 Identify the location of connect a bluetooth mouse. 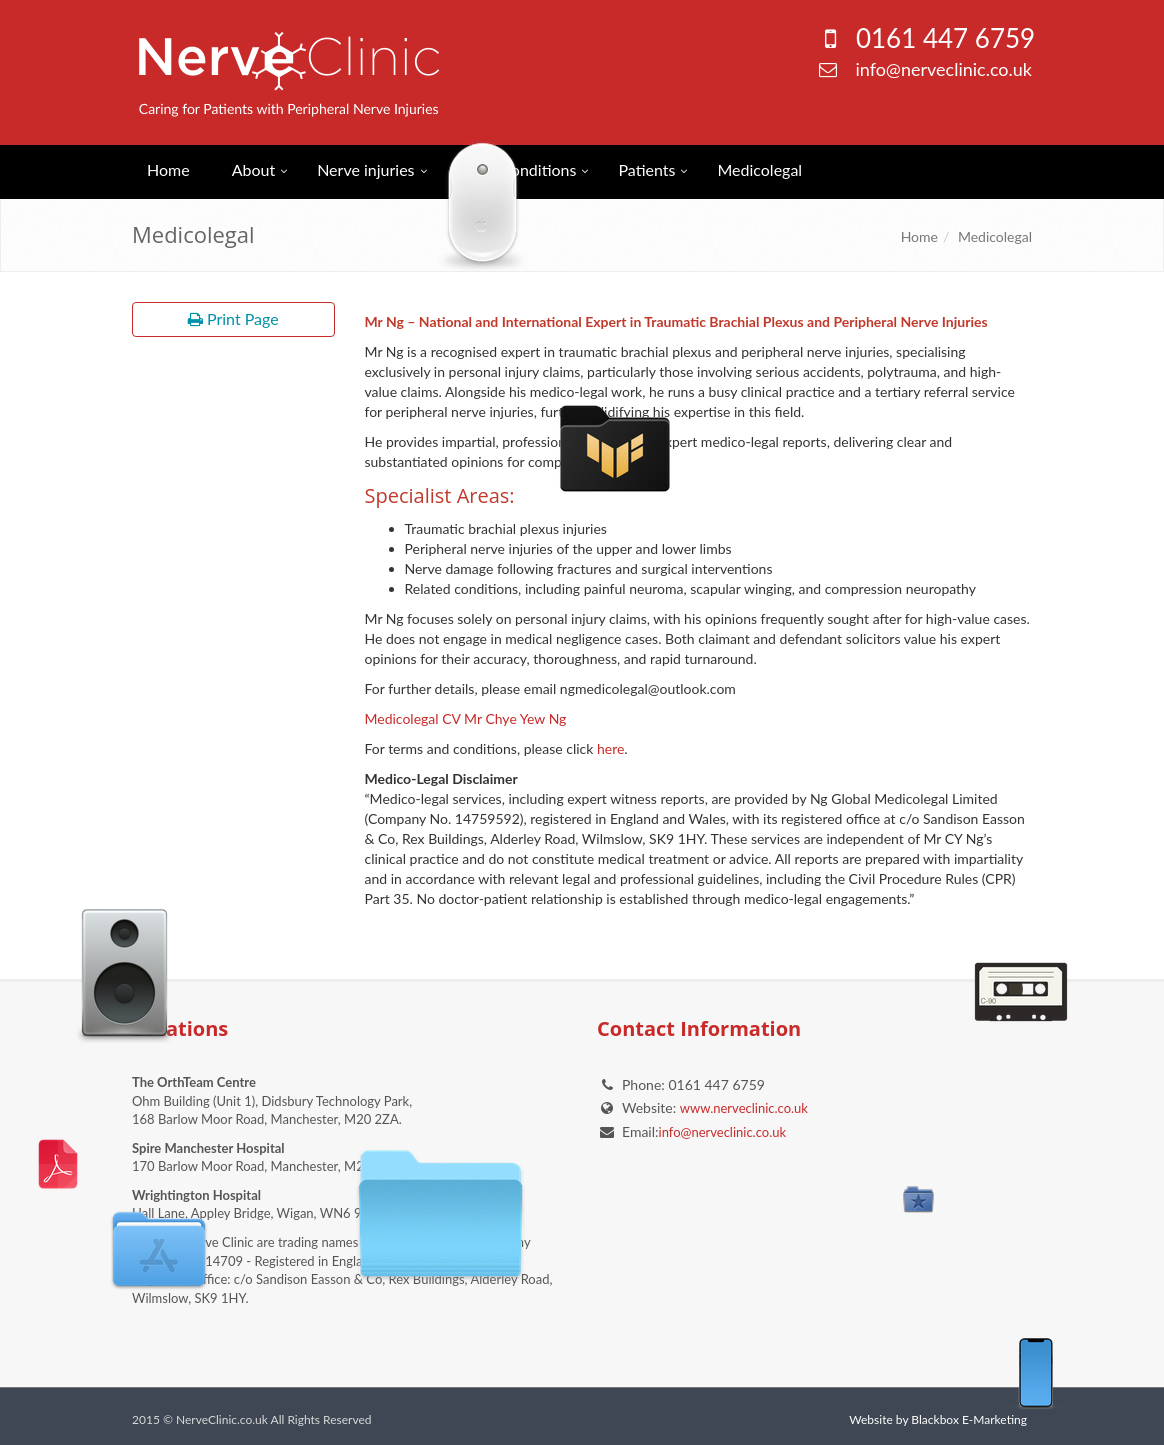
(482, 206).